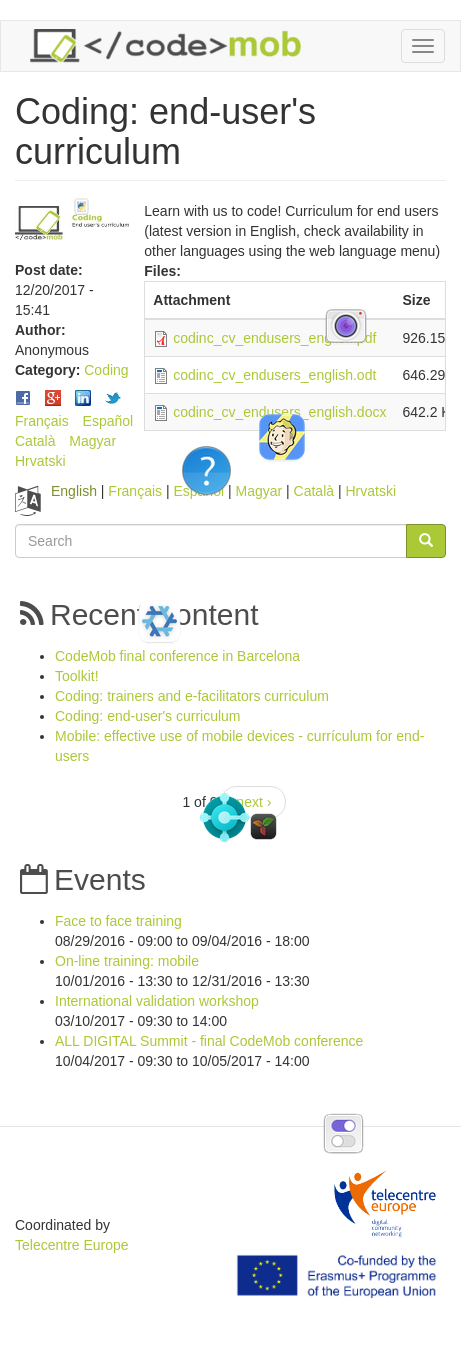  I want to click on access help documentation and support, so click(206, 470).